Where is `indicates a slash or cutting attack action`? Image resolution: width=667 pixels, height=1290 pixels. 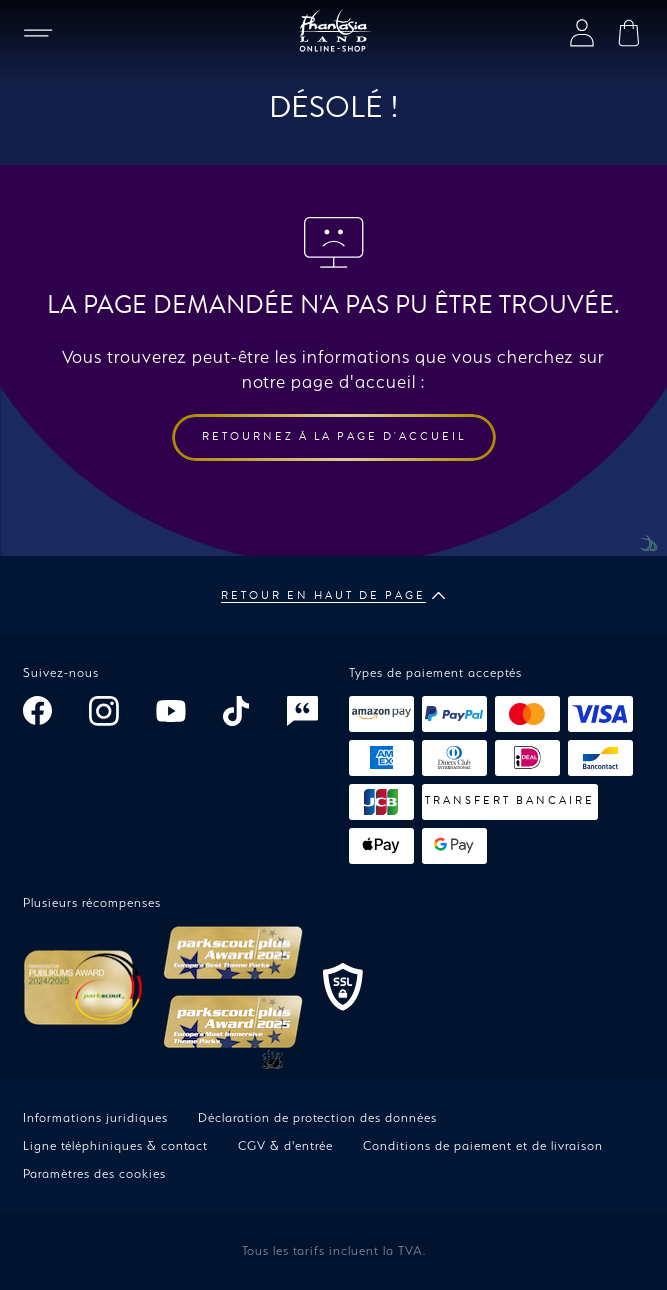 indicates a slash or cutting attack action is located at coordinates (648, 543).